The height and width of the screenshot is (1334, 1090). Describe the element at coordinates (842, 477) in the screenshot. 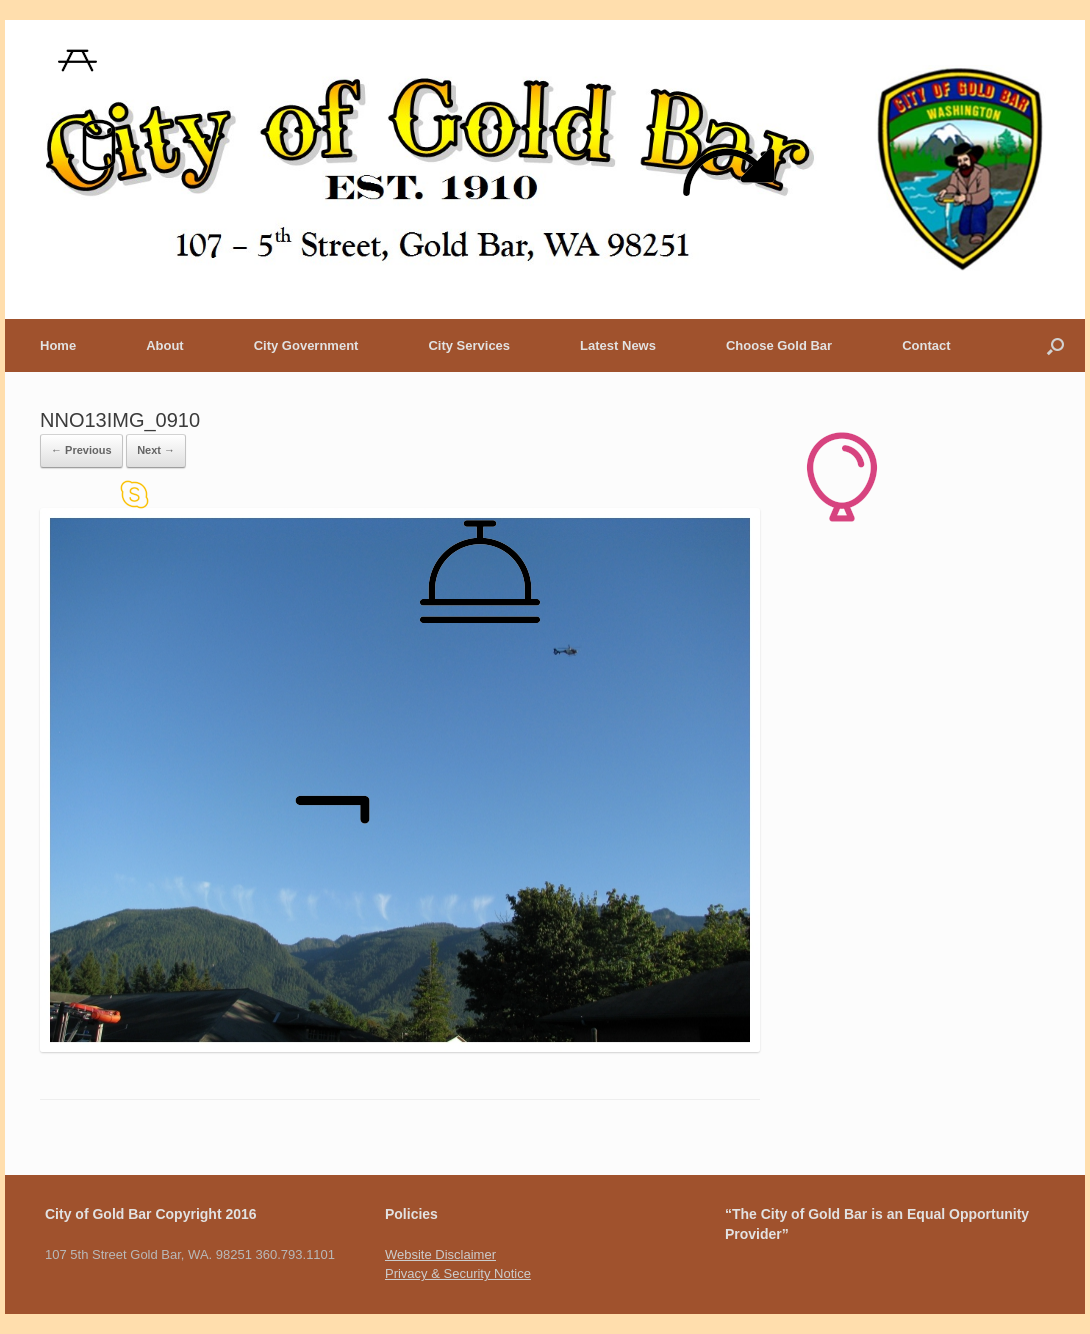

I see `indicates a celebration or birthday event` at that location.